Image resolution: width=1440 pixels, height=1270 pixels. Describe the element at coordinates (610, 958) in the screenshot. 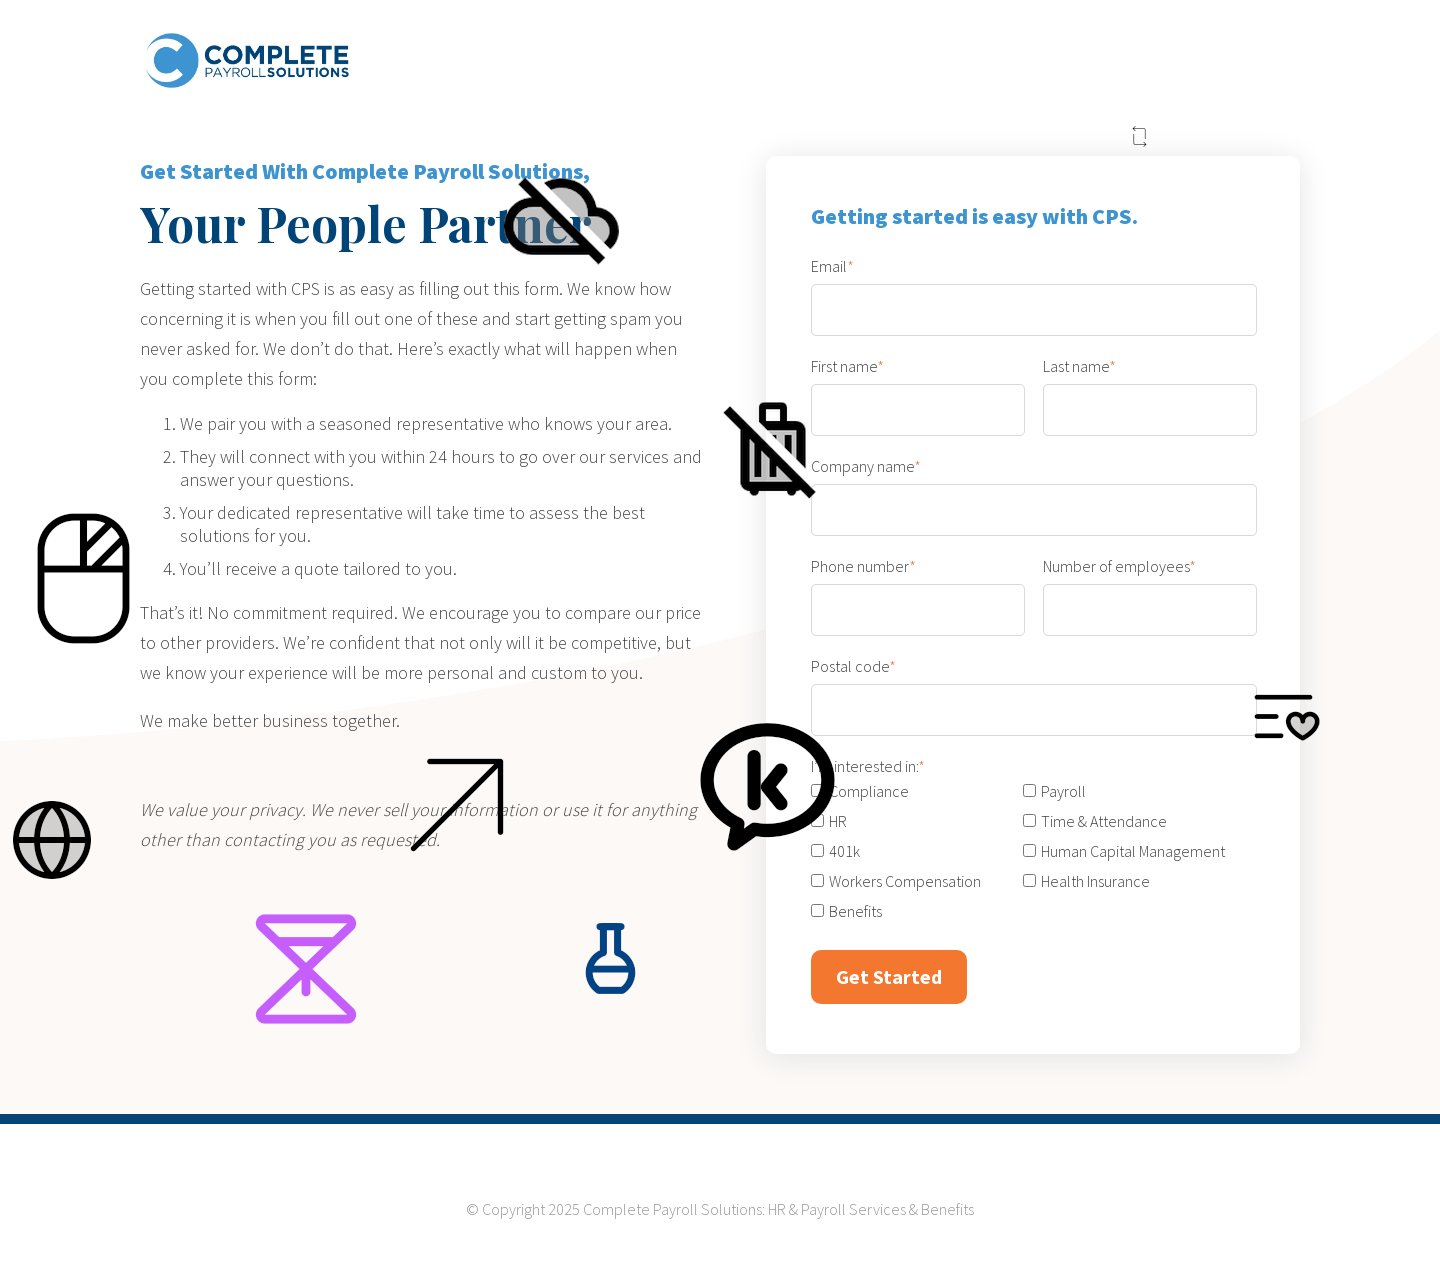

I see `access lab or experiment features` at that location.